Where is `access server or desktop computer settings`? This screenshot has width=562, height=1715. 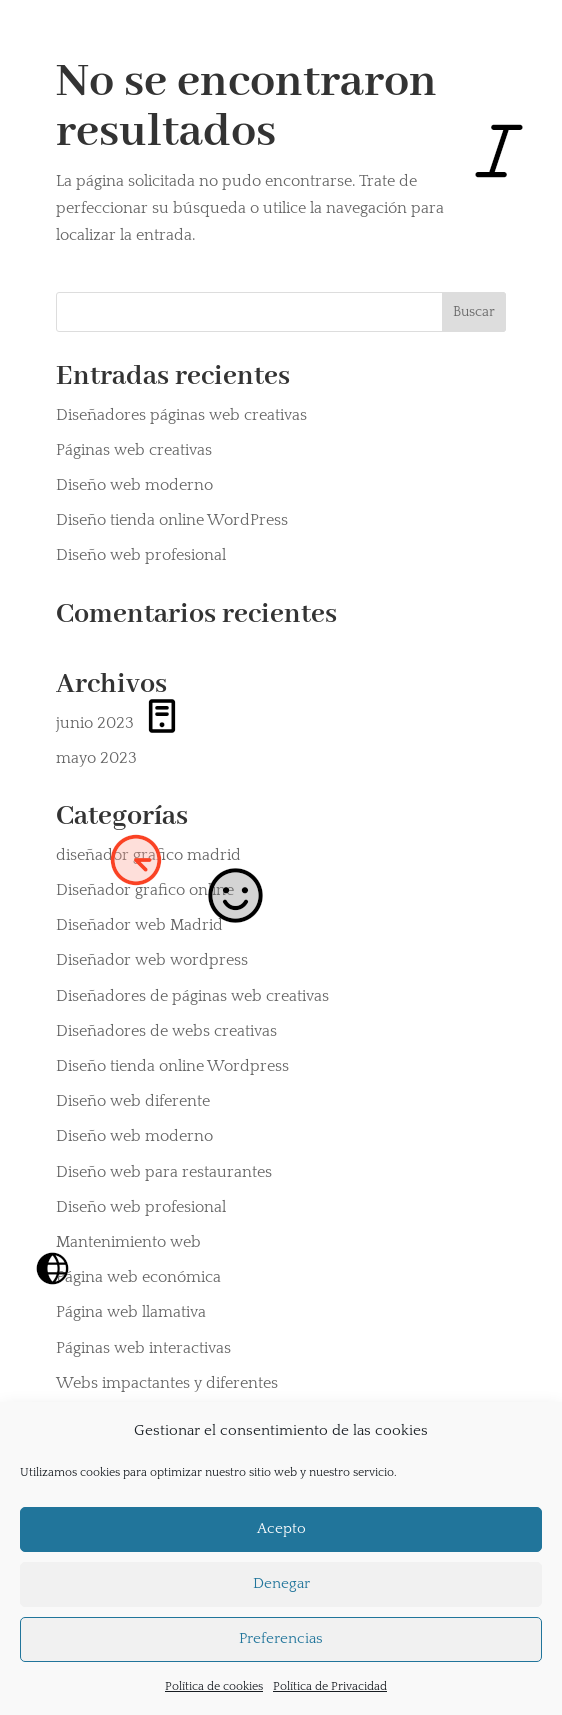
access server or desktop computer settings is located at coordinates (162, 716).